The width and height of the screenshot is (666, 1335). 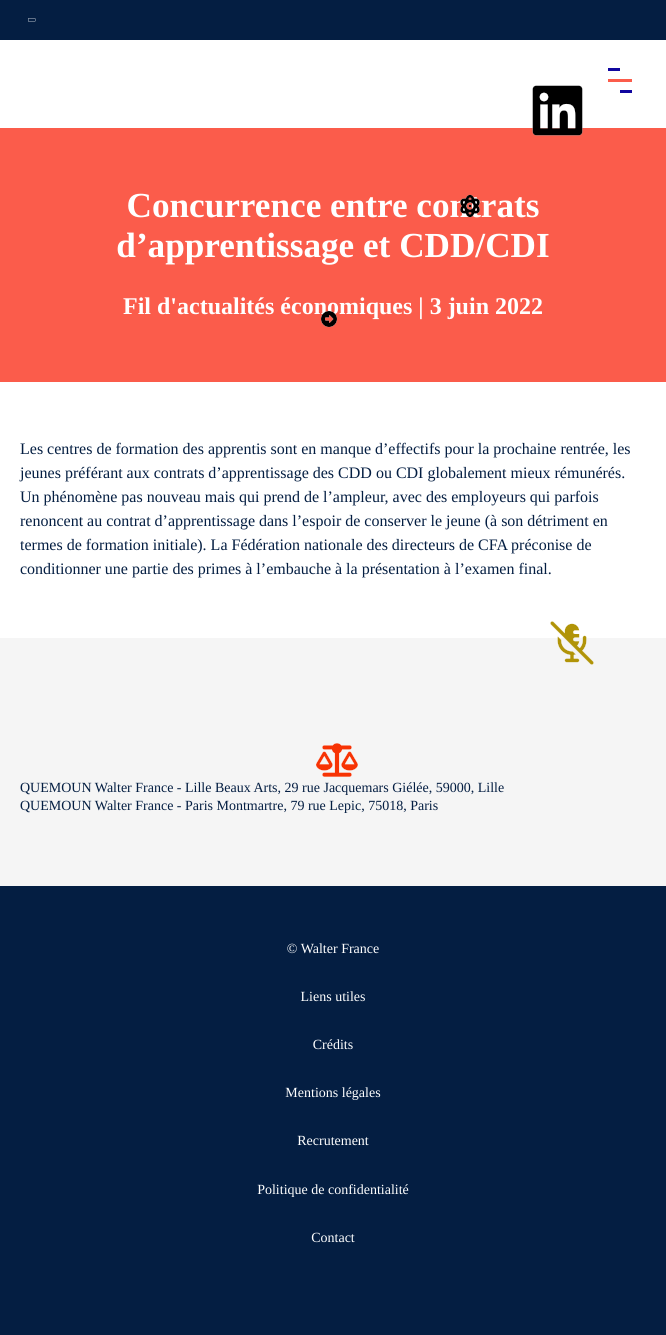 I want to click on go to next item or step, so click(x=329, y=319).